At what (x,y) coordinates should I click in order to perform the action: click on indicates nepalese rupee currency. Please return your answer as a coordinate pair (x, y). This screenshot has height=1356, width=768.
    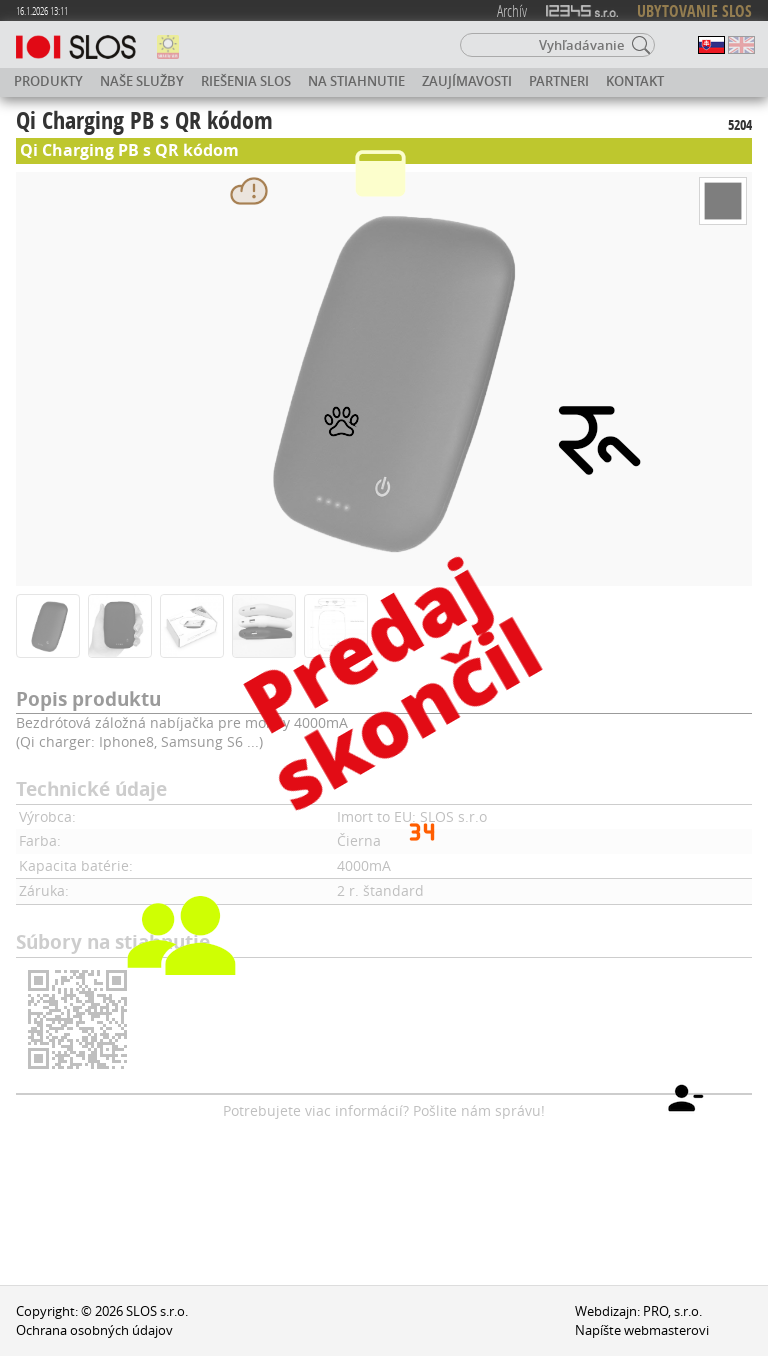
    Looking at the image, I should click on (597, 440).